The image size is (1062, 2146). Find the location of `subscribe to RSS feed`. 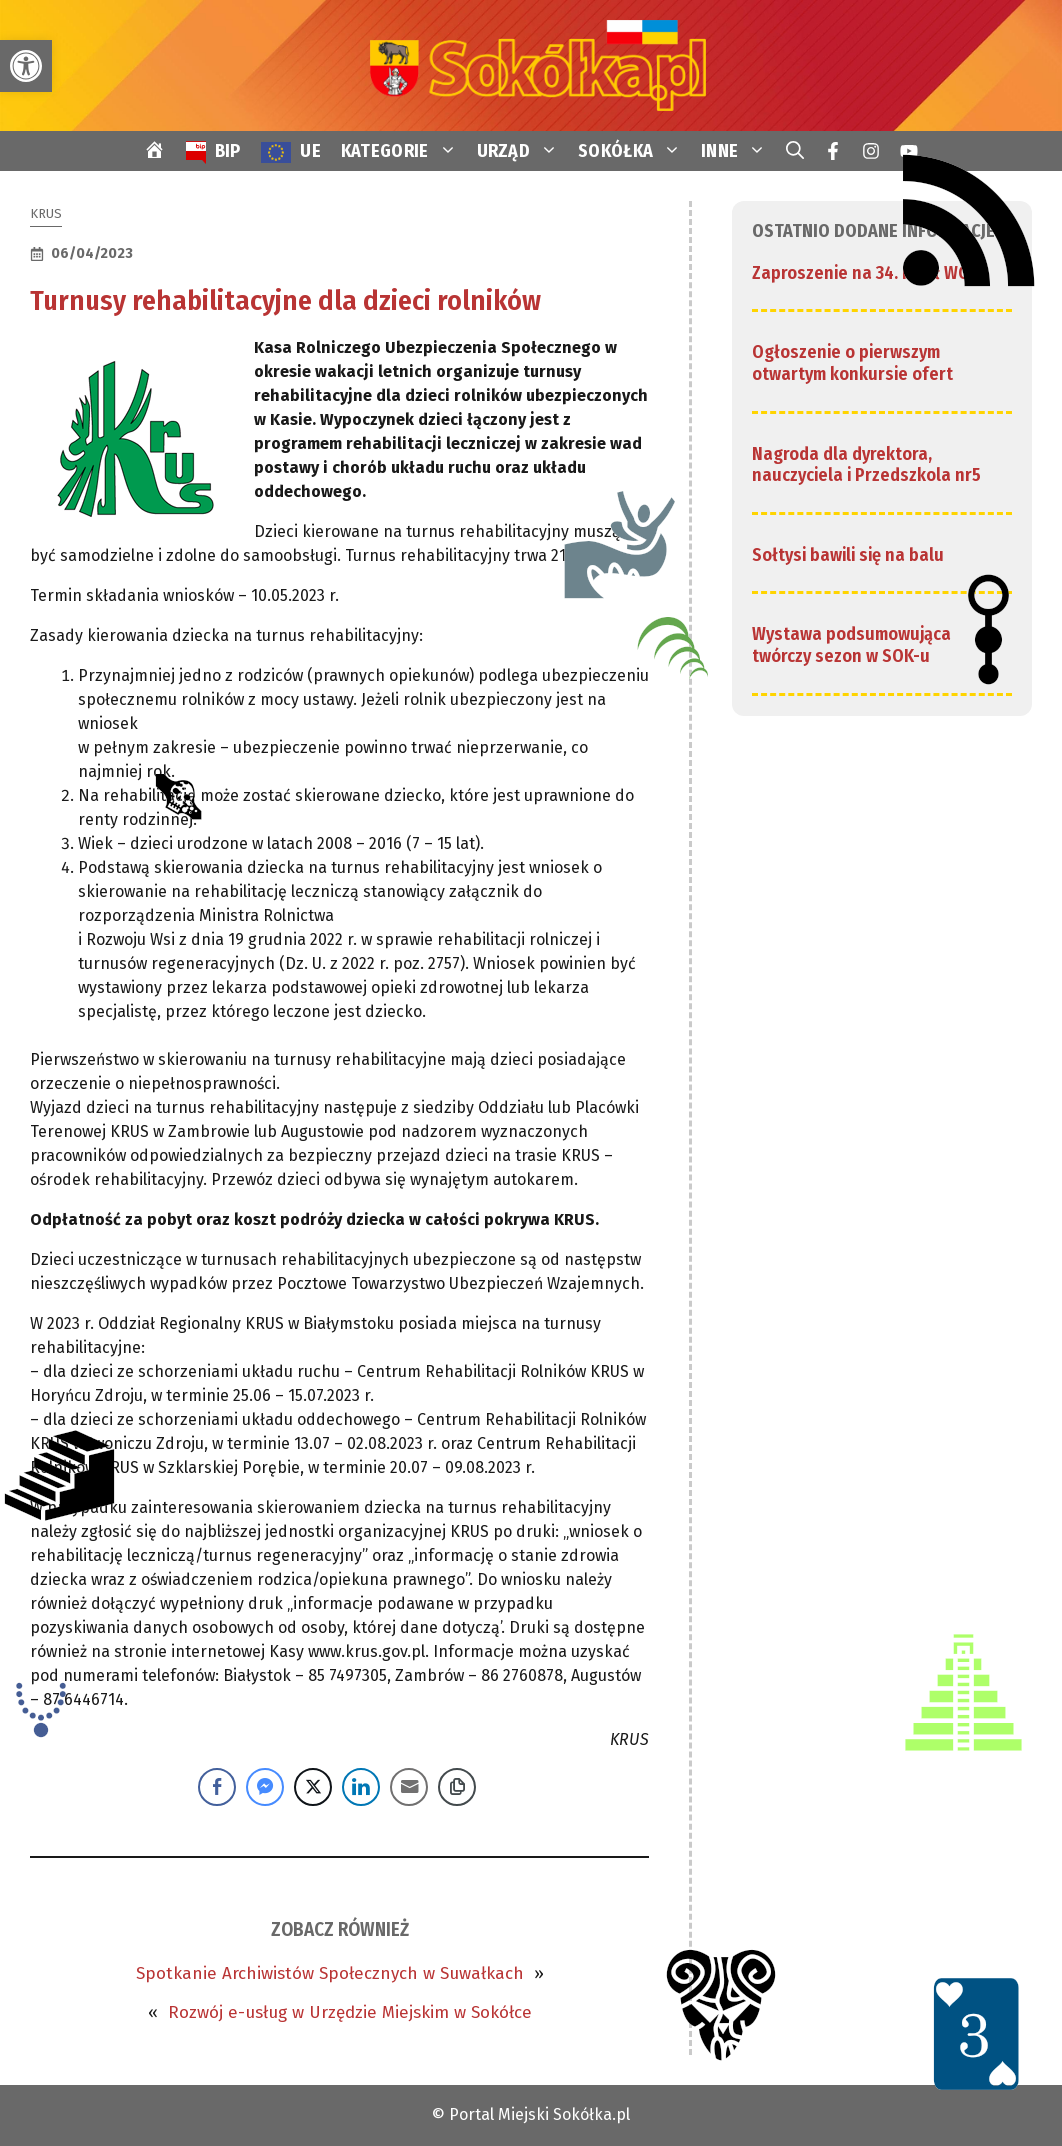

subscribe to RSS feed is located at coordinates (968, 220).